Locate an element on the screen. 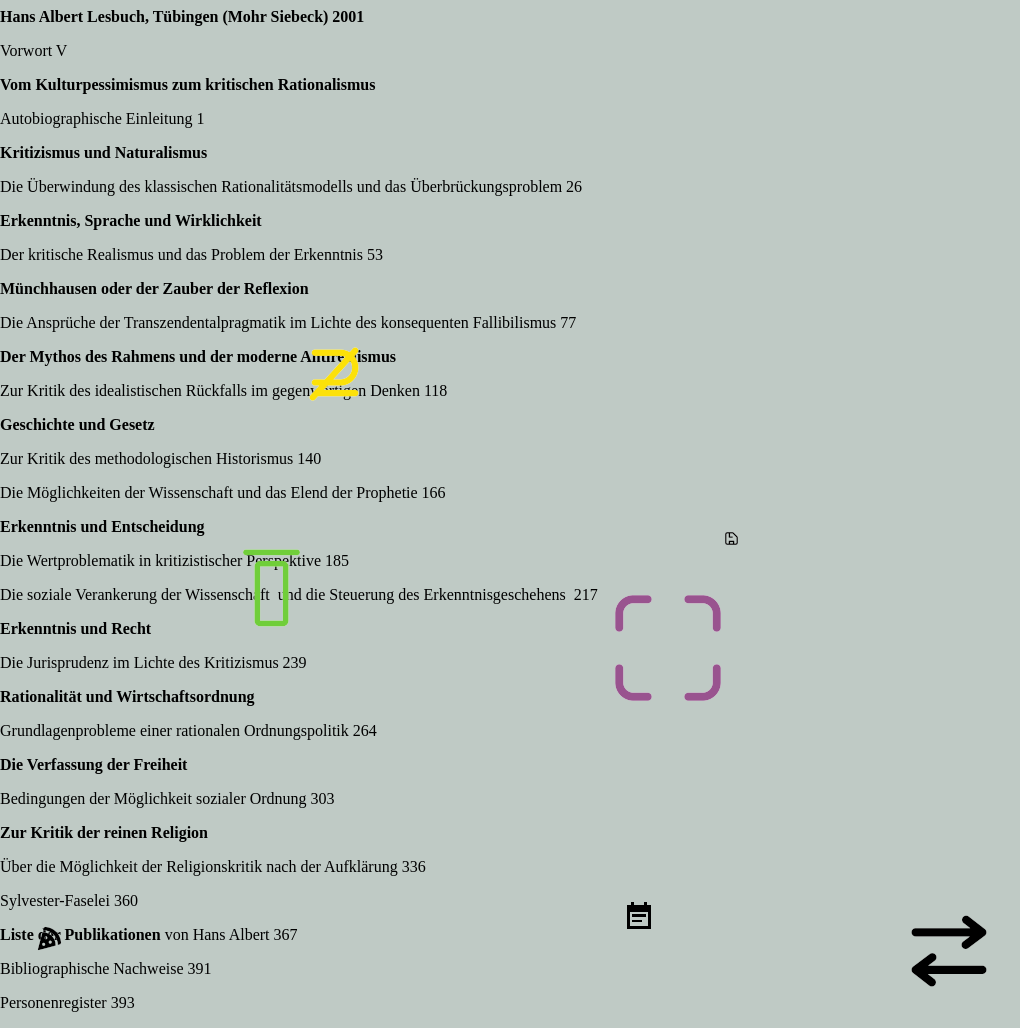  view event details or notes is located at coordinates (639, 917).